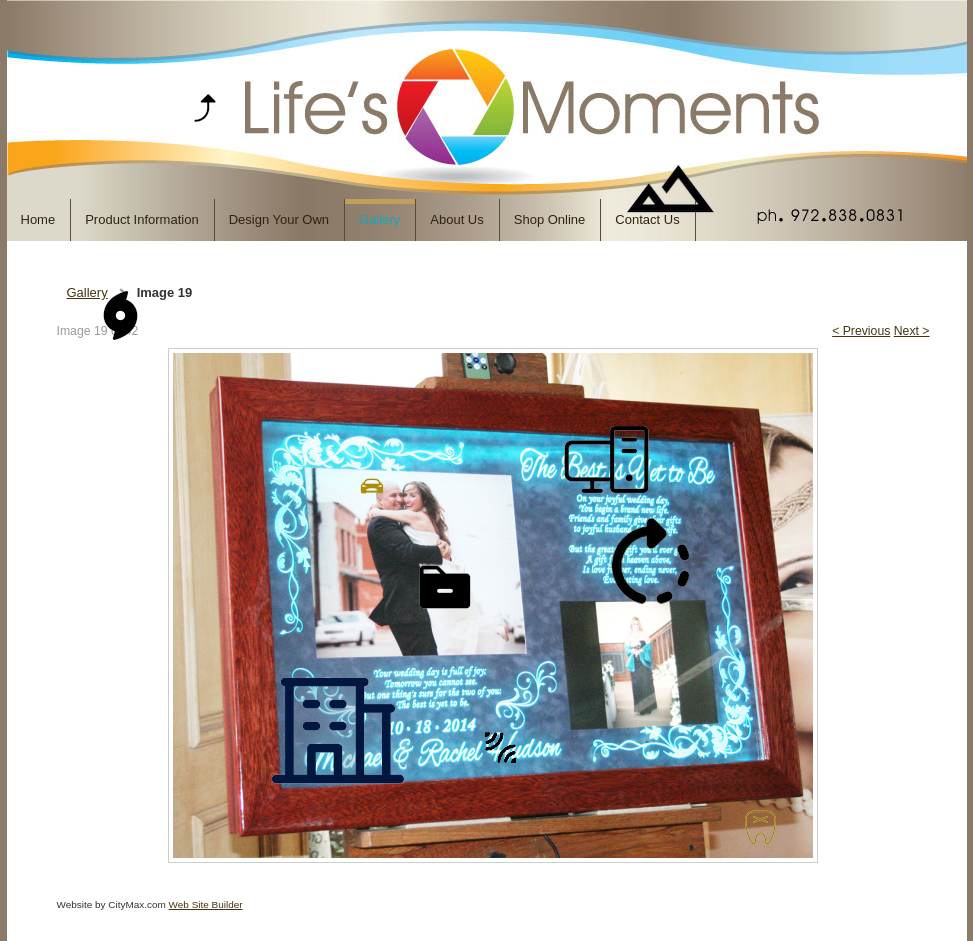 The image size is (973, 941). I want to click on apply a landscape or mountains photo filter, so click(670, 188).